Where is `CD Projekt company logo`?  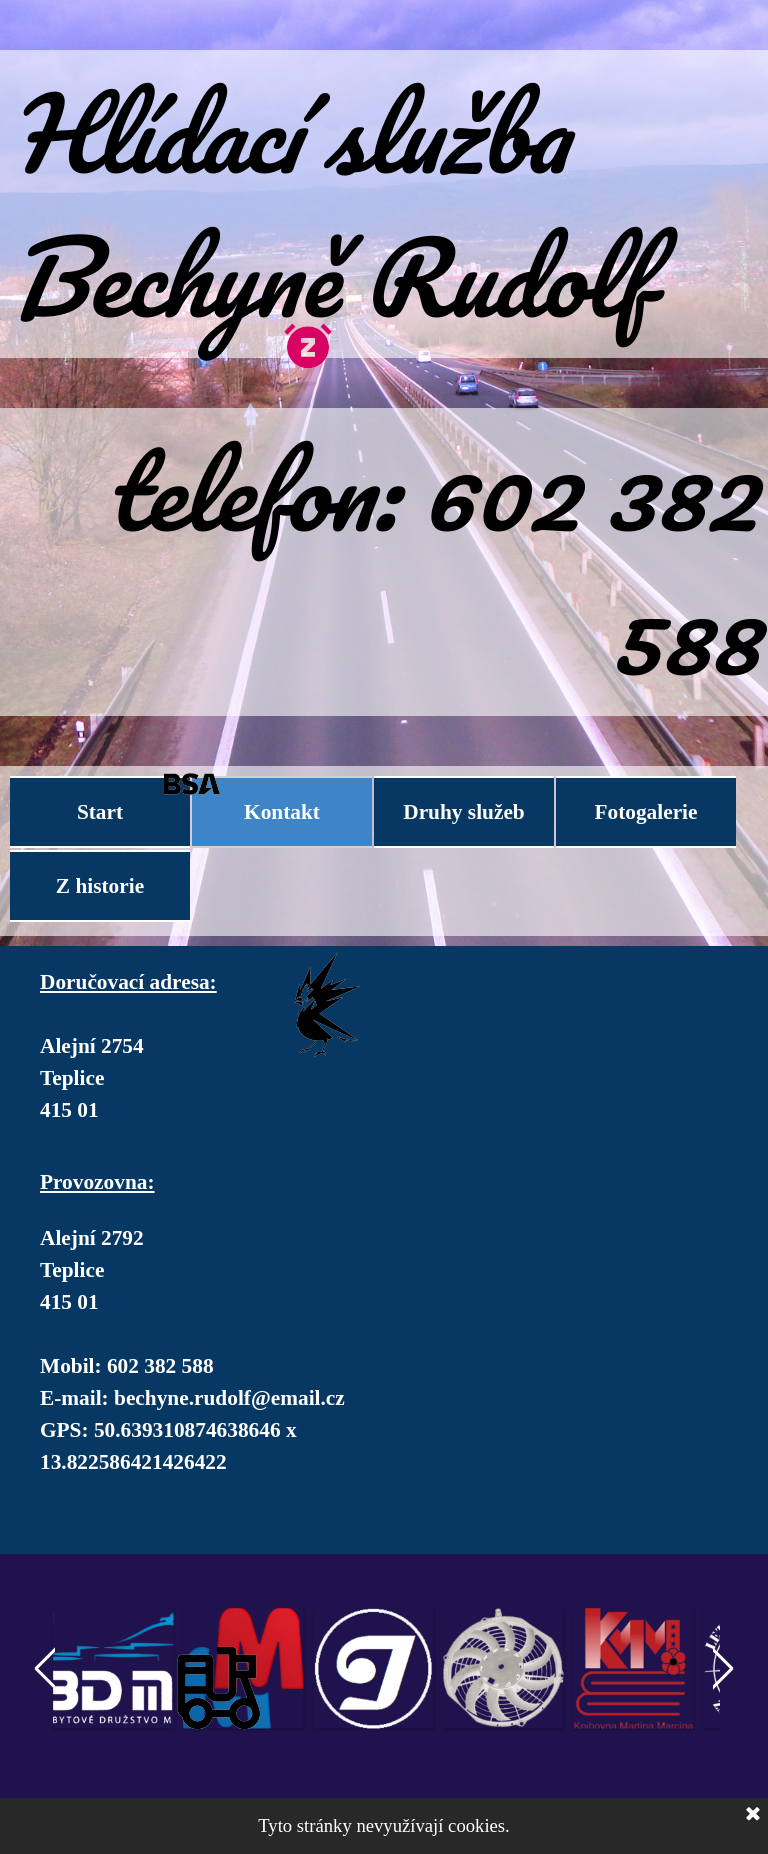 CD Projekt company logo is located at coordinates (327, 1004).